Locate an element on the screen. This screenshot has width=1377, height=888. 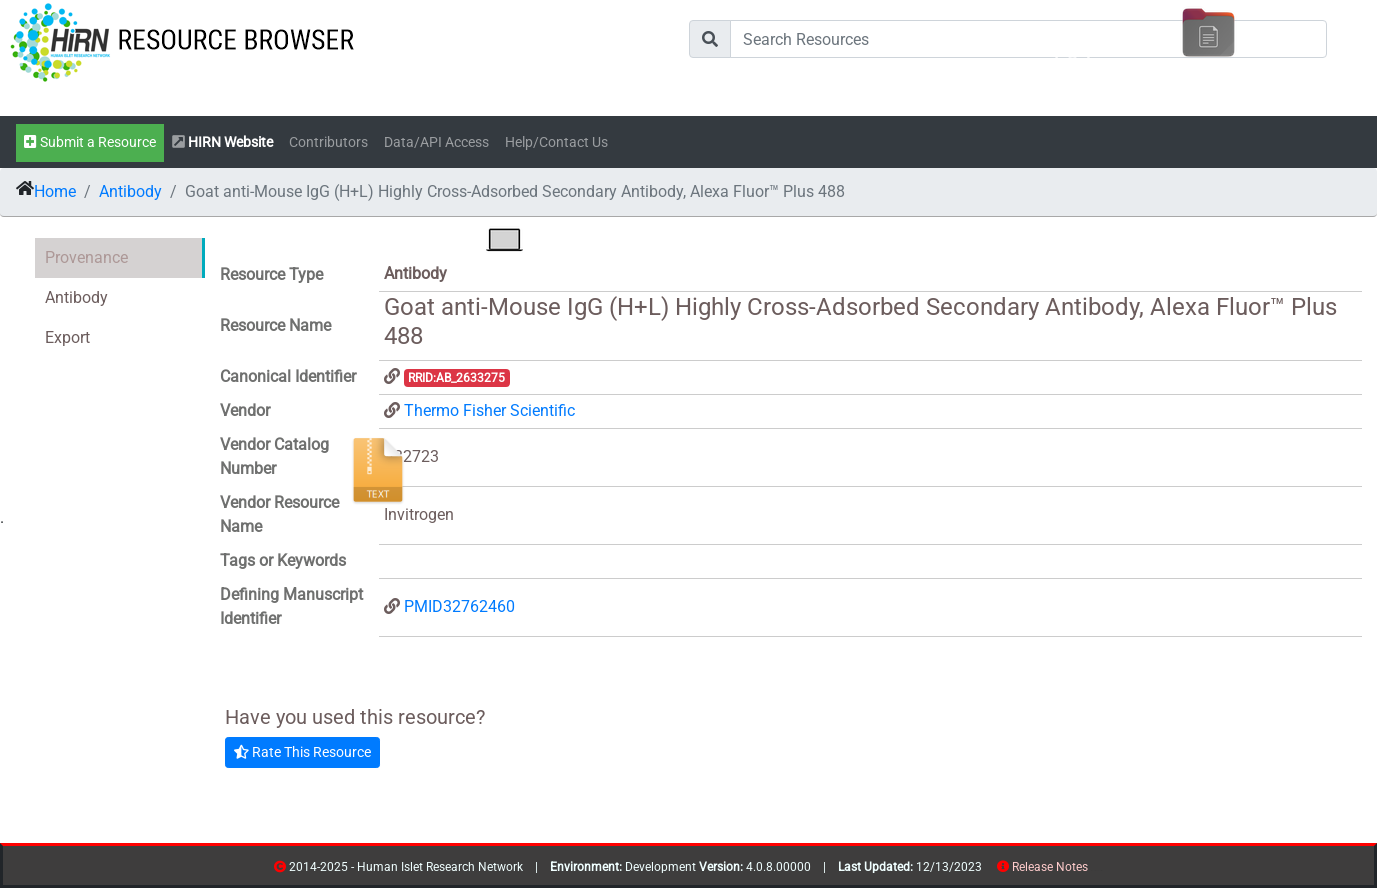
compressed archive file type indicator is located at coordinates (378, 471).